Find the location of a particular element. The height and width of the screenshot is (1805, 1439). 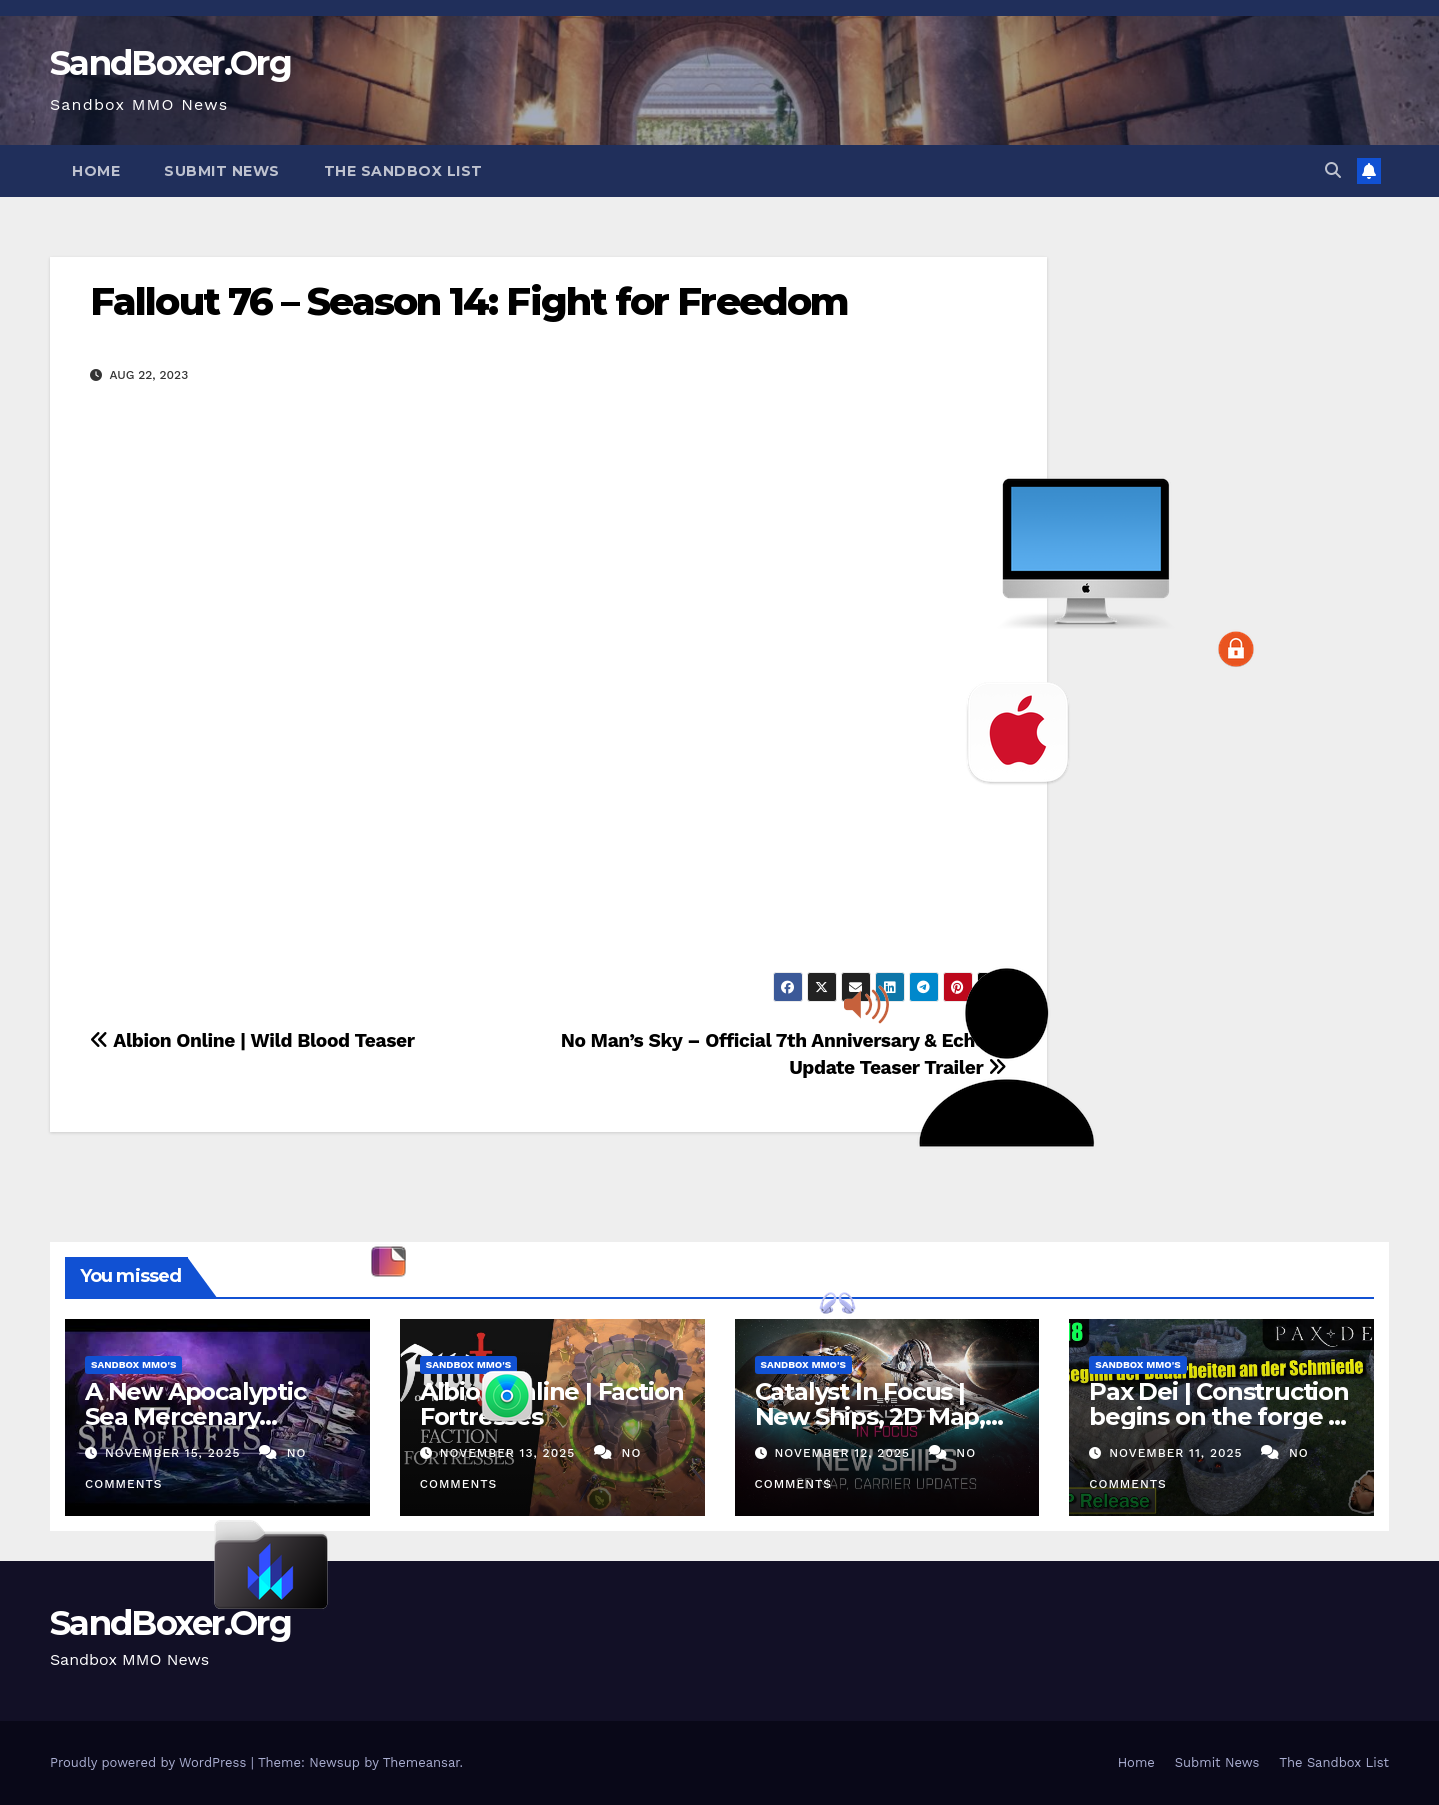

connect beats wireless earbuds via bluetooth is located at coordinates (837, 1304).